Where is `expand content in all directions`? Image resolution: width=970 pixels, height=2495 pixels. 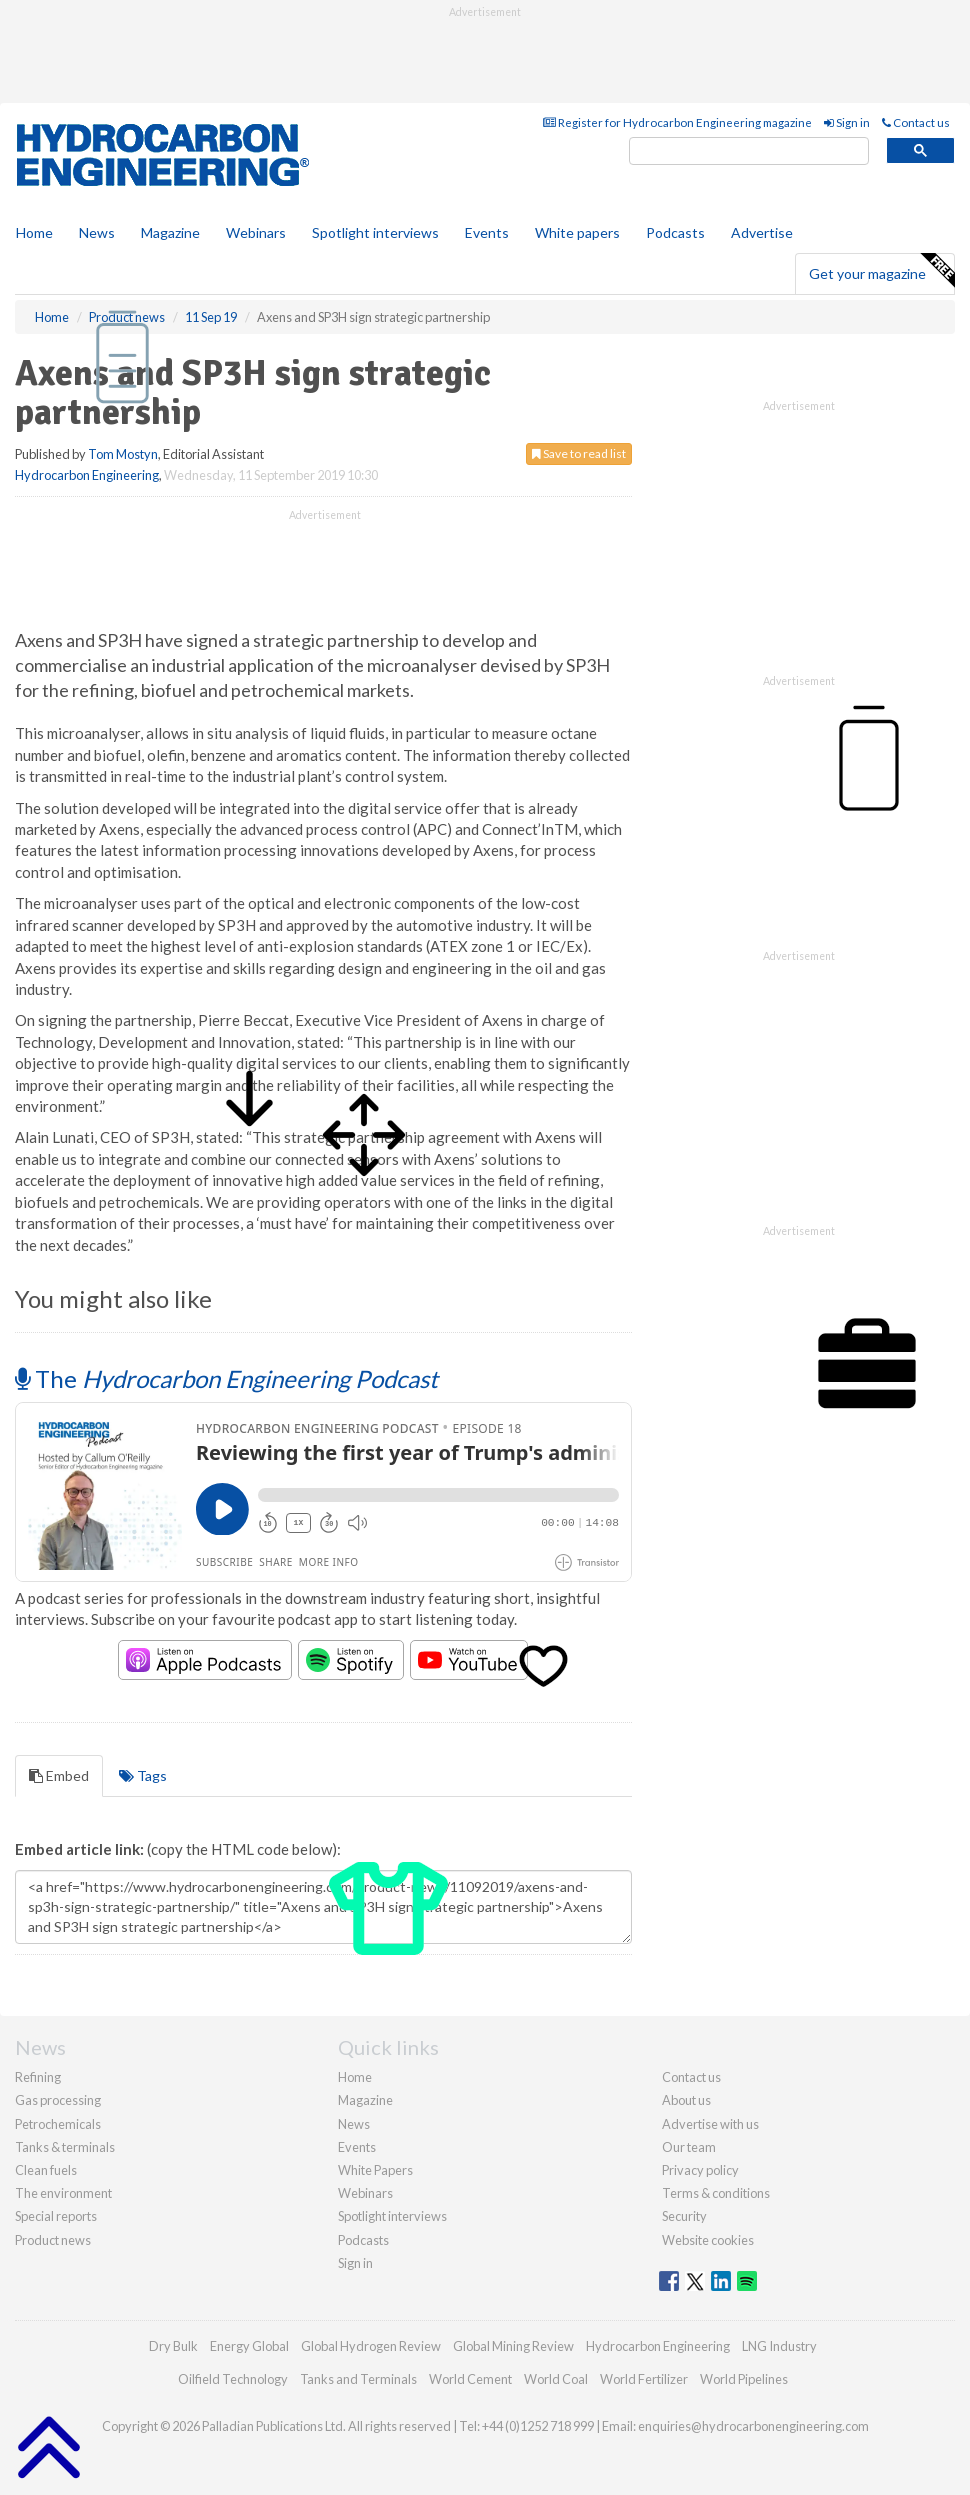 expand content in all directions is located at coordinates (364, 1135).